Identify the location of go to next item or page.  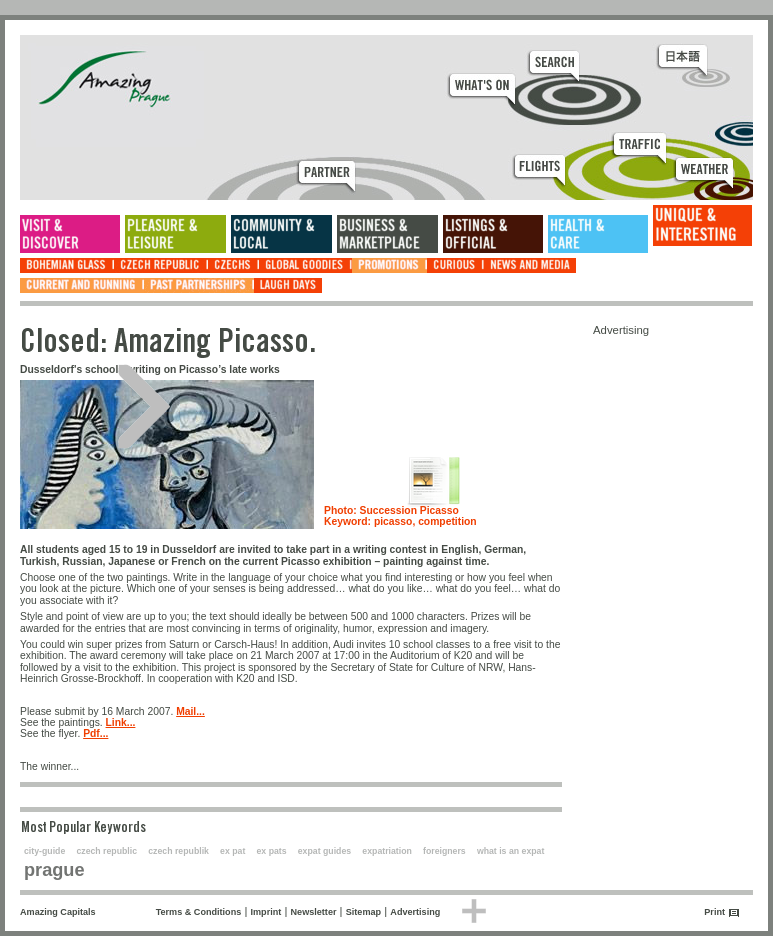
(146, 406).